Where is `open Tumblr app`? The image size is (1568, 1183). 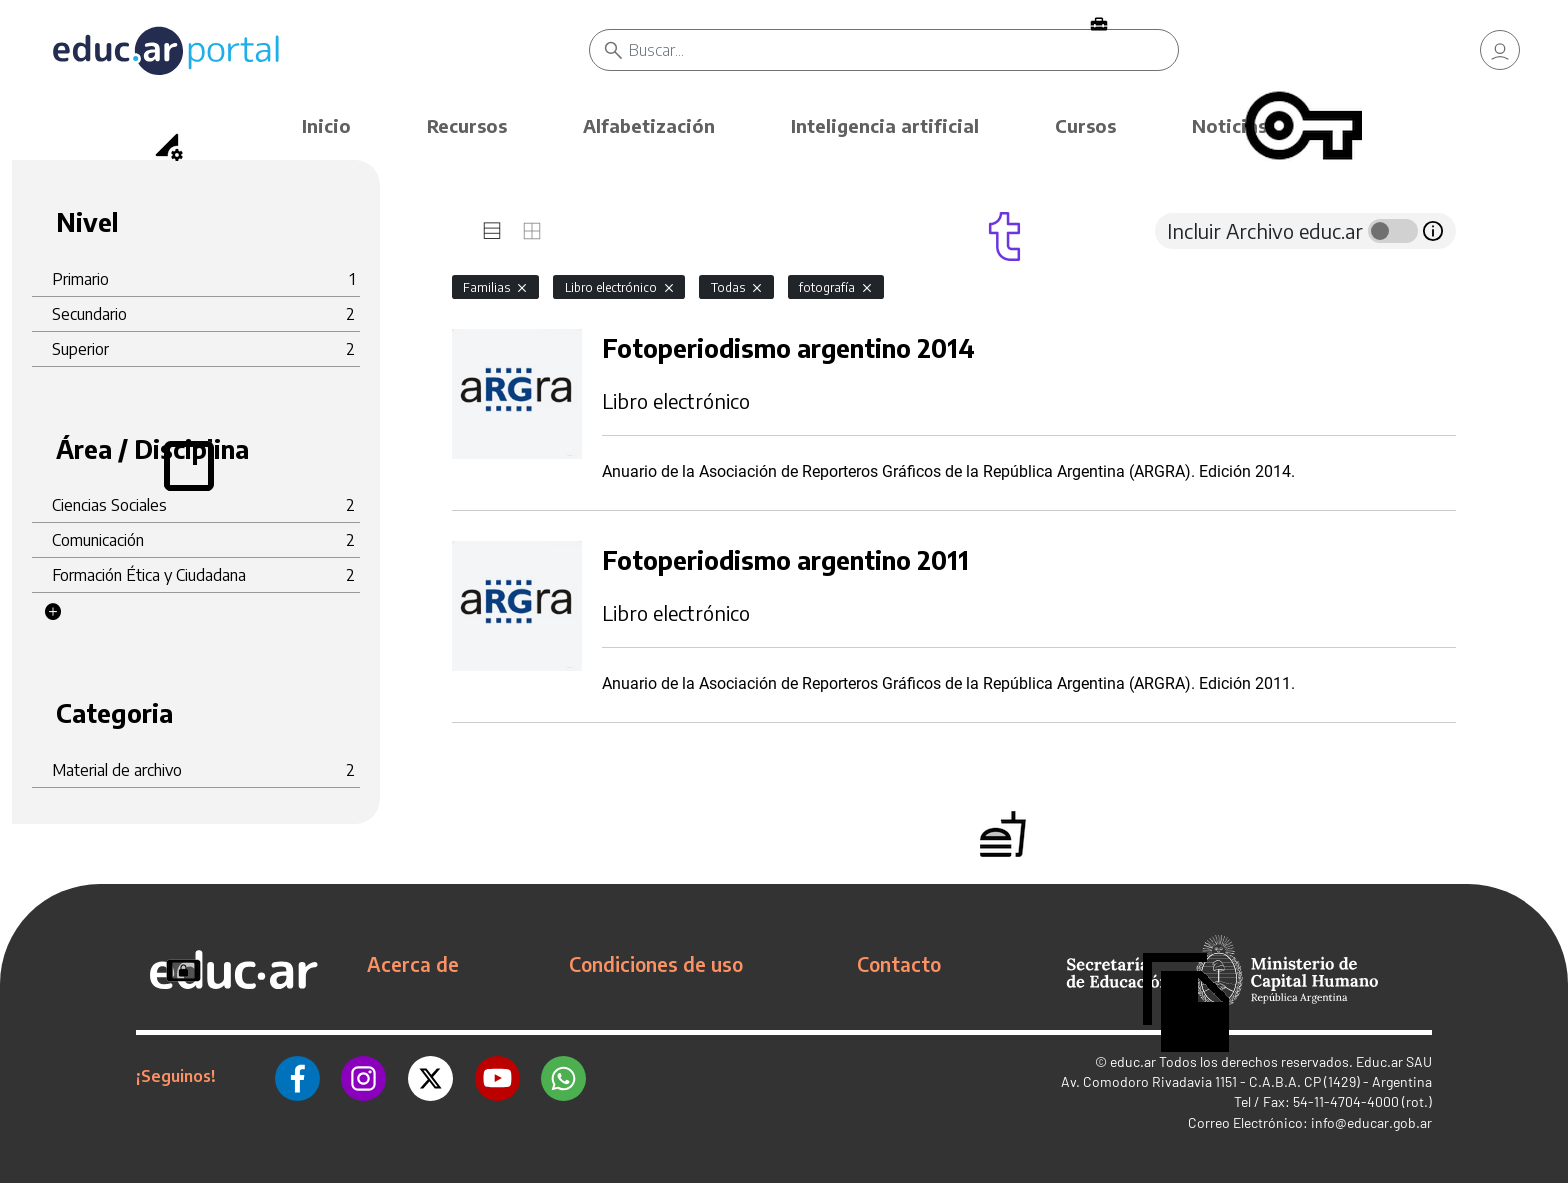
open Tumblr app is located at coordinates (1004, 236).